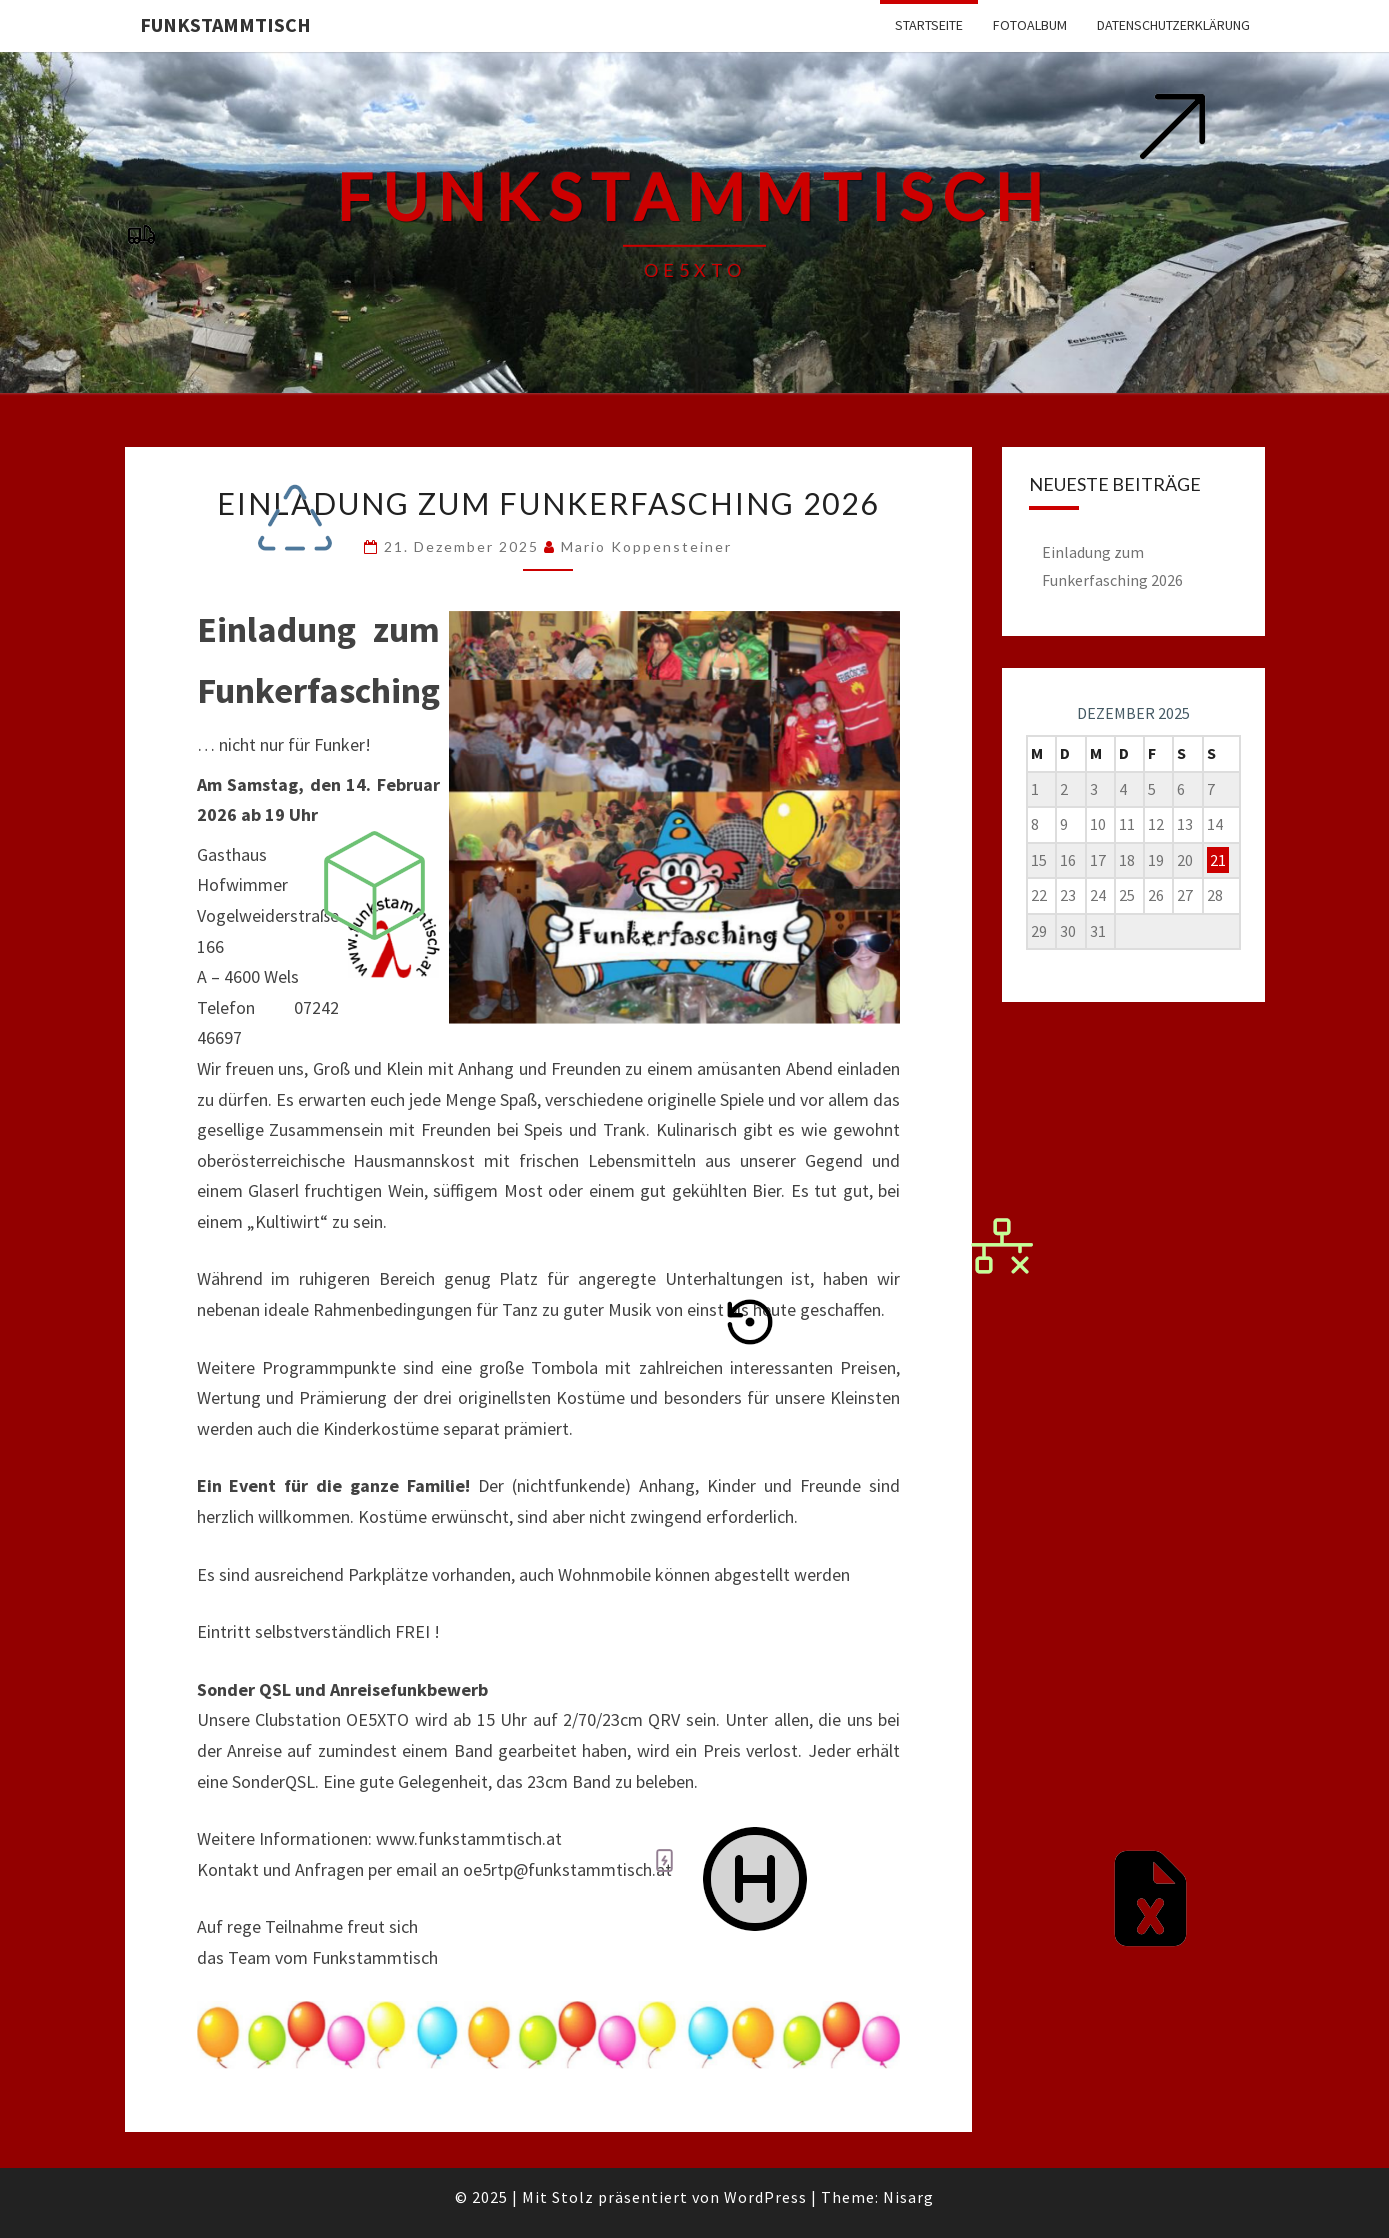  Describe the element at coordinates (374, 885) in the screenshot. I see `view 3D model or object` at that location.